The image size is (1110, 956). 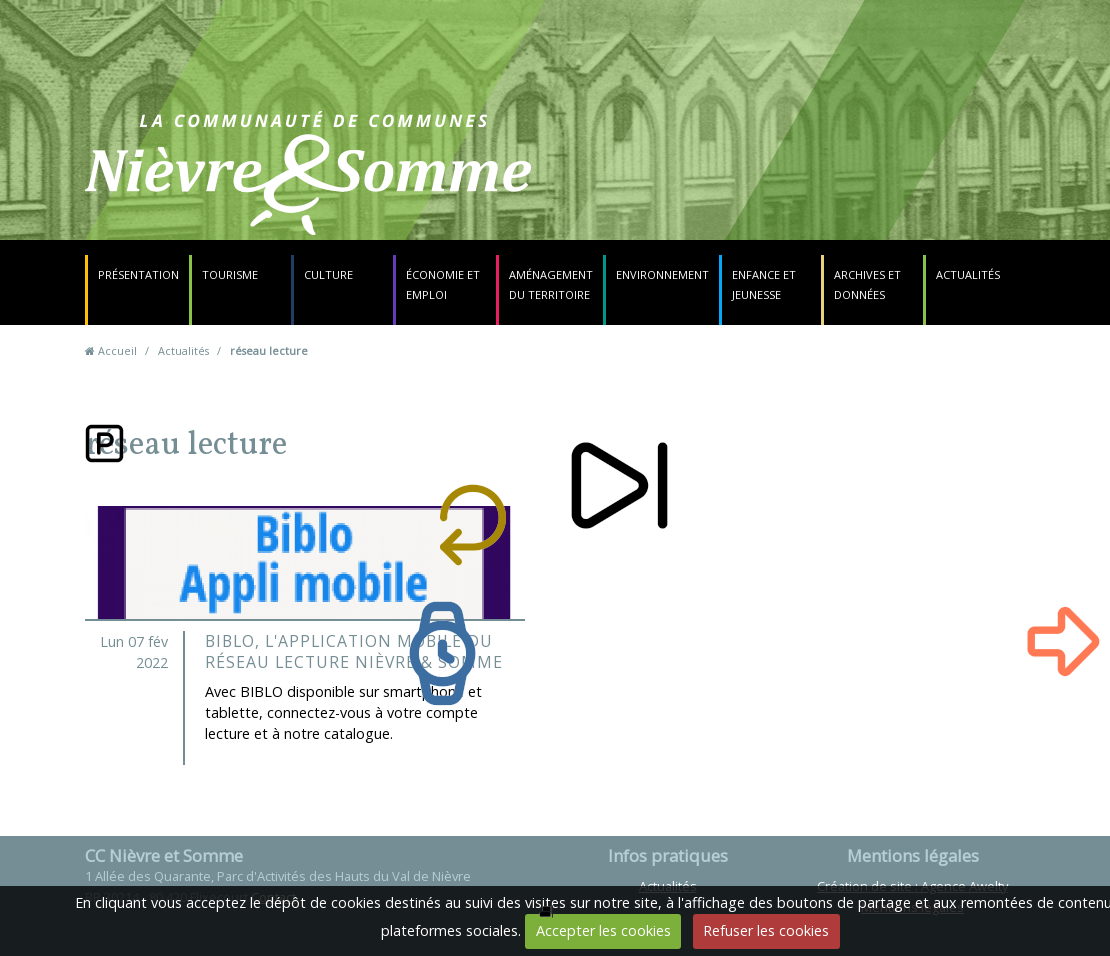 I want to click on align content to the right, so click(x=546, y=911).